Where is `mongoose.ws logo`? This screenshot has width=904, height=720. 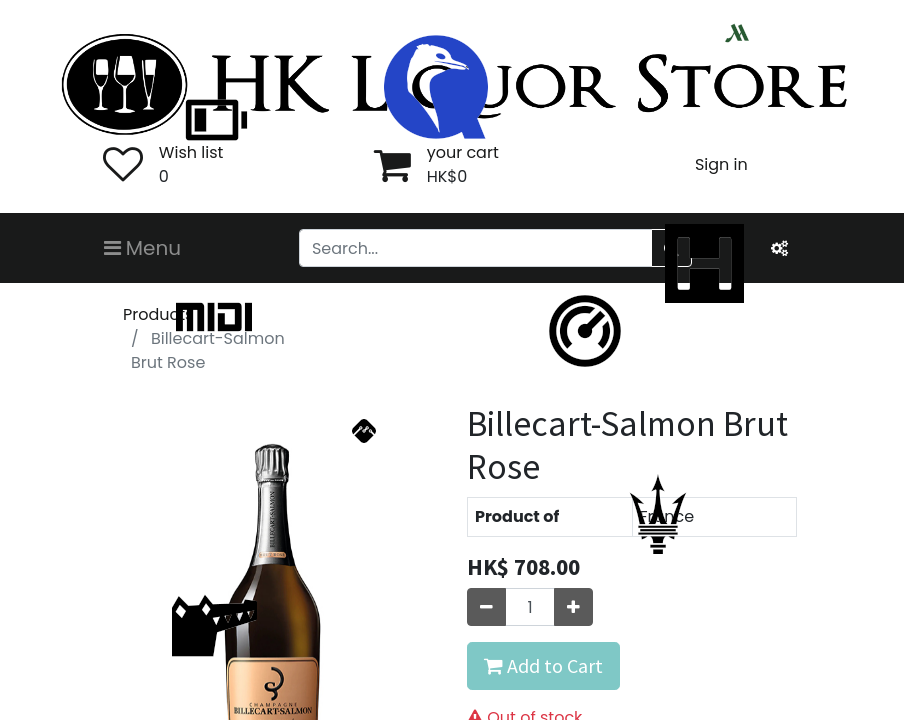
mongoose.ws logo is located at coordinates (364, 431).